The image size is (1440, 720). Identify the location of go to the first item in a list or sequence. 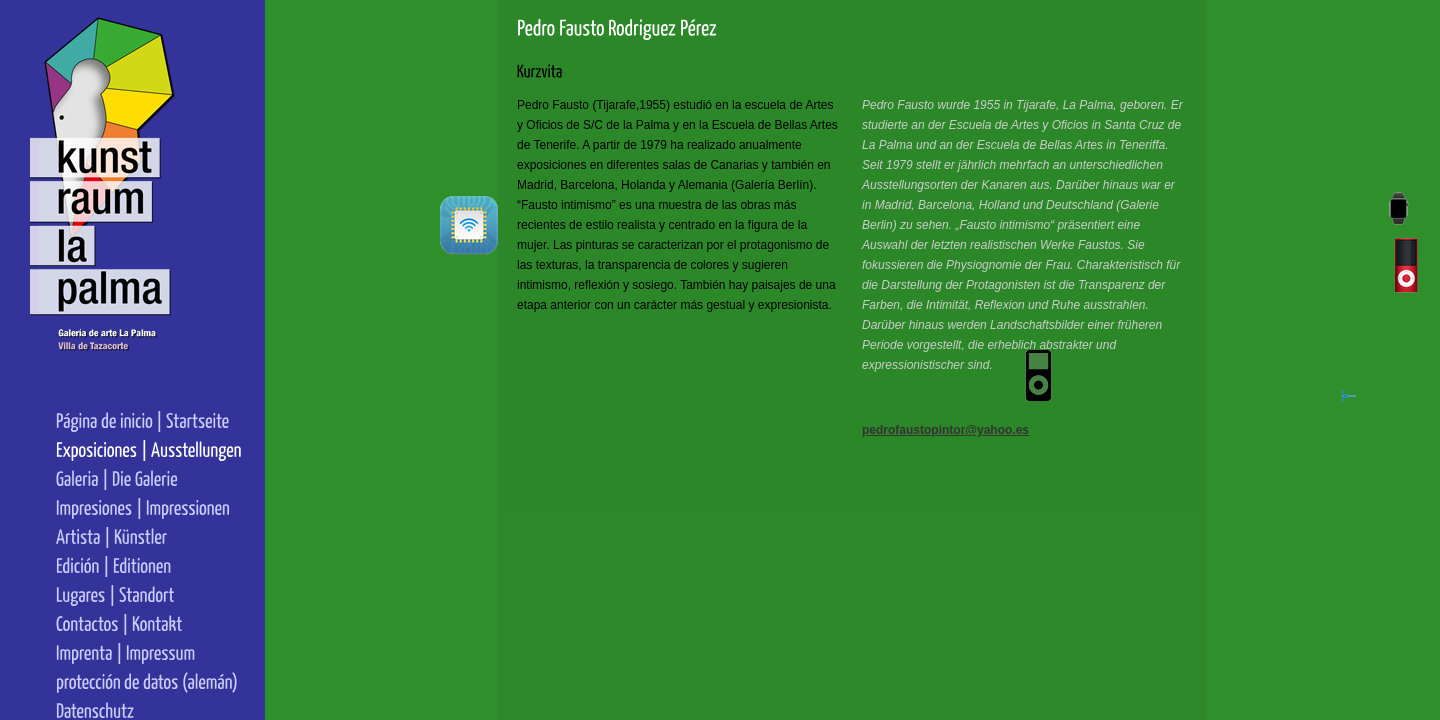
(1349, 396).